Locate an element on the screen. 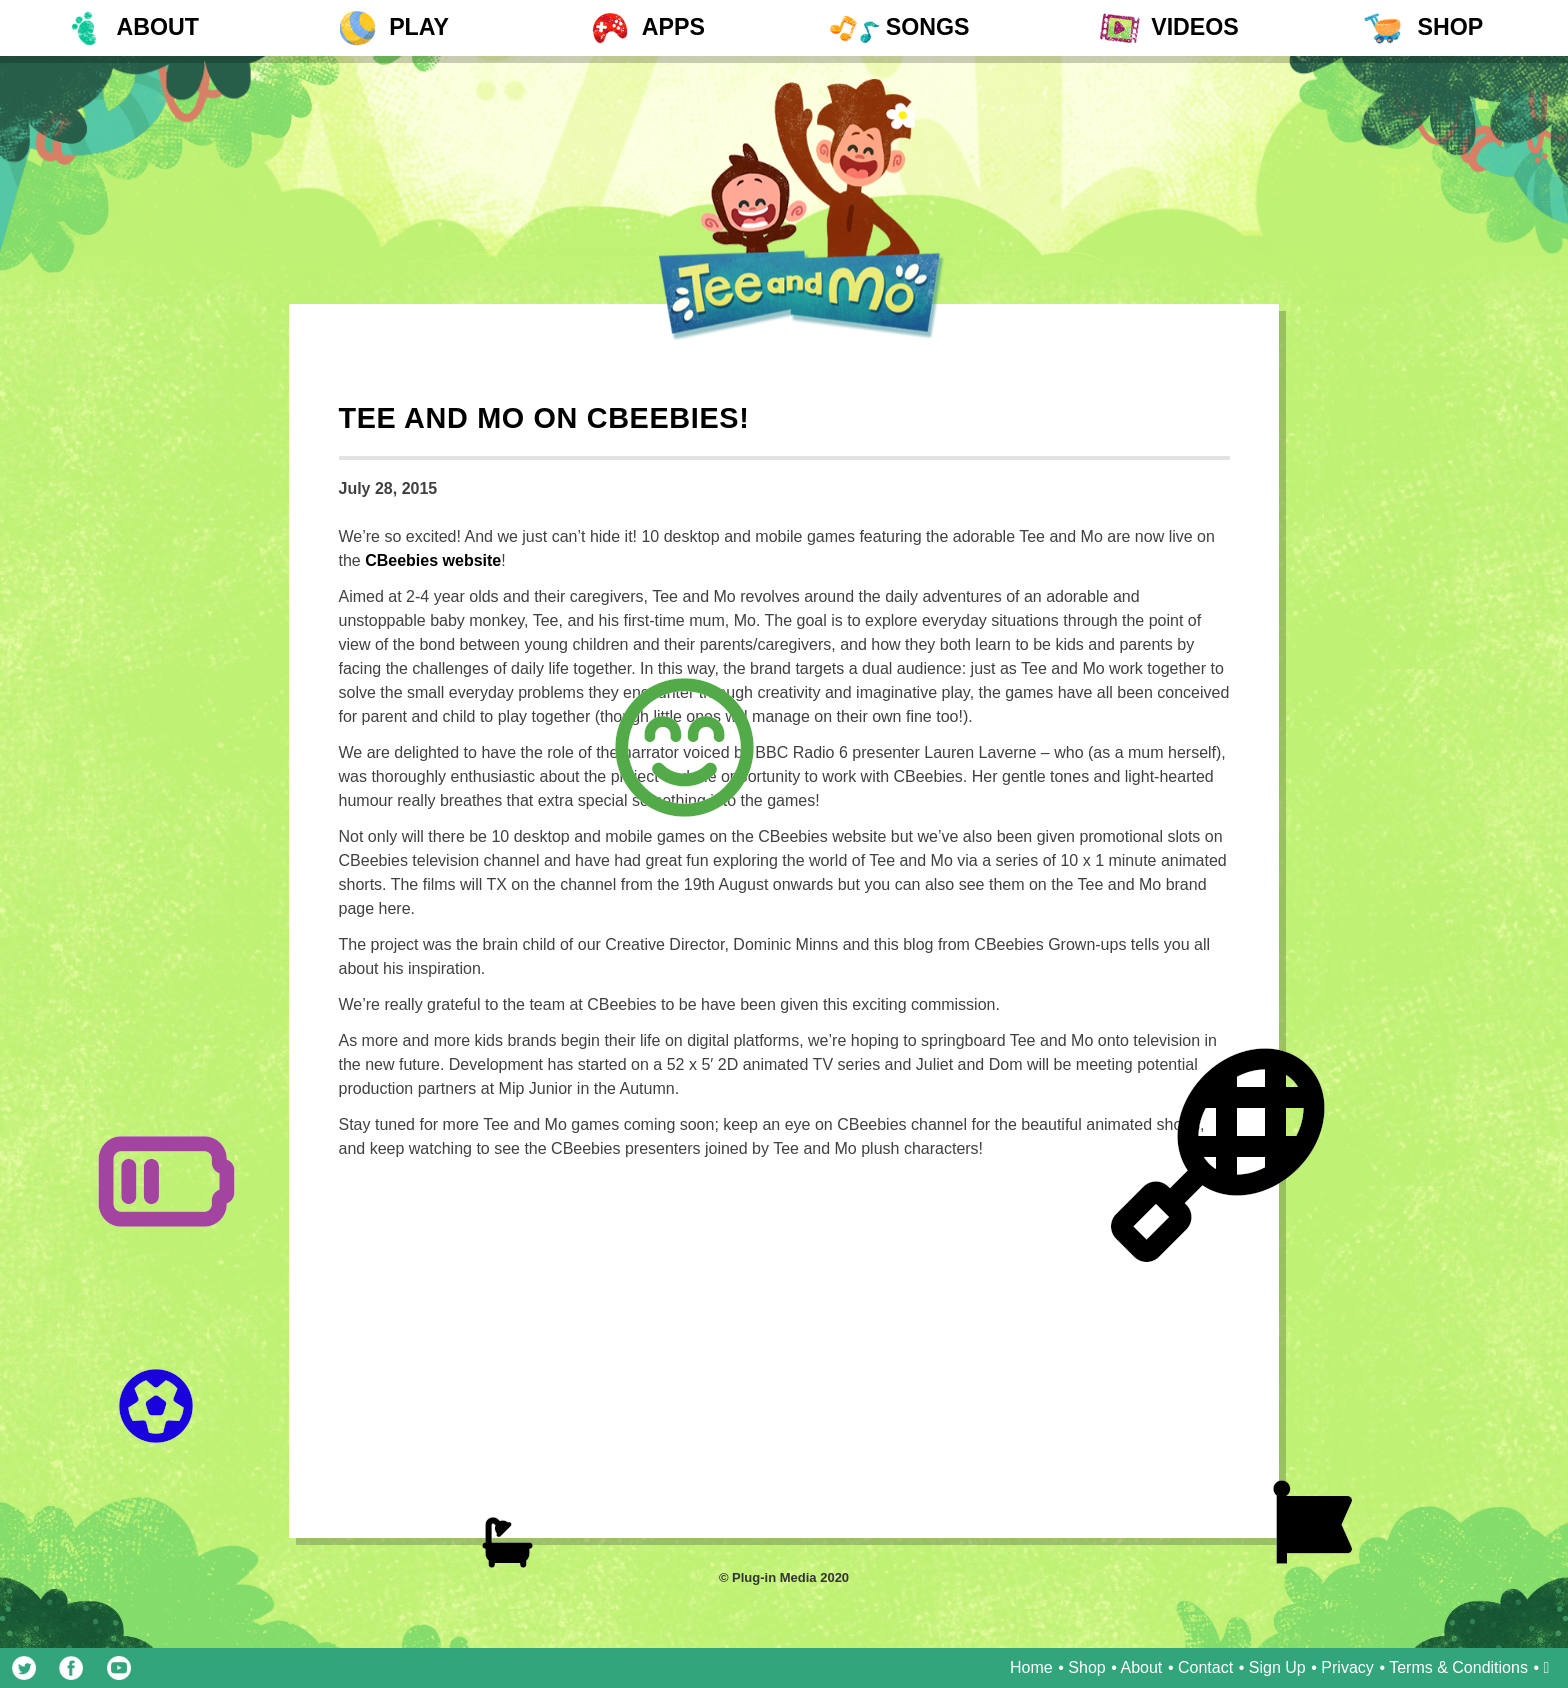  font awesome brand logo is located at coordinates (1313, 1522).